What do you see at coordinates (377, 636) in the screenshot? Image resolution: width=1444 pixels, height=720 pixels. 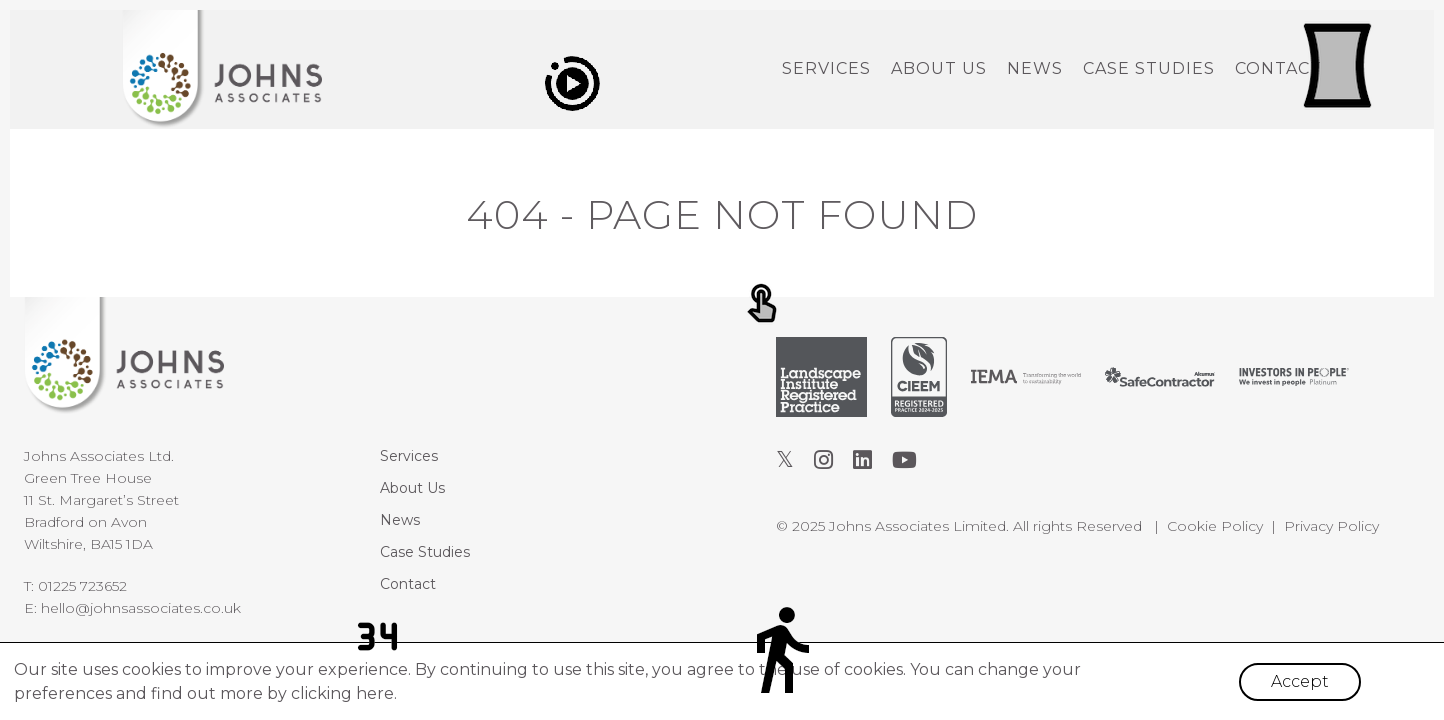 I see `indicates item number 34 in a list or sequence` at bounding box center [377, 636].